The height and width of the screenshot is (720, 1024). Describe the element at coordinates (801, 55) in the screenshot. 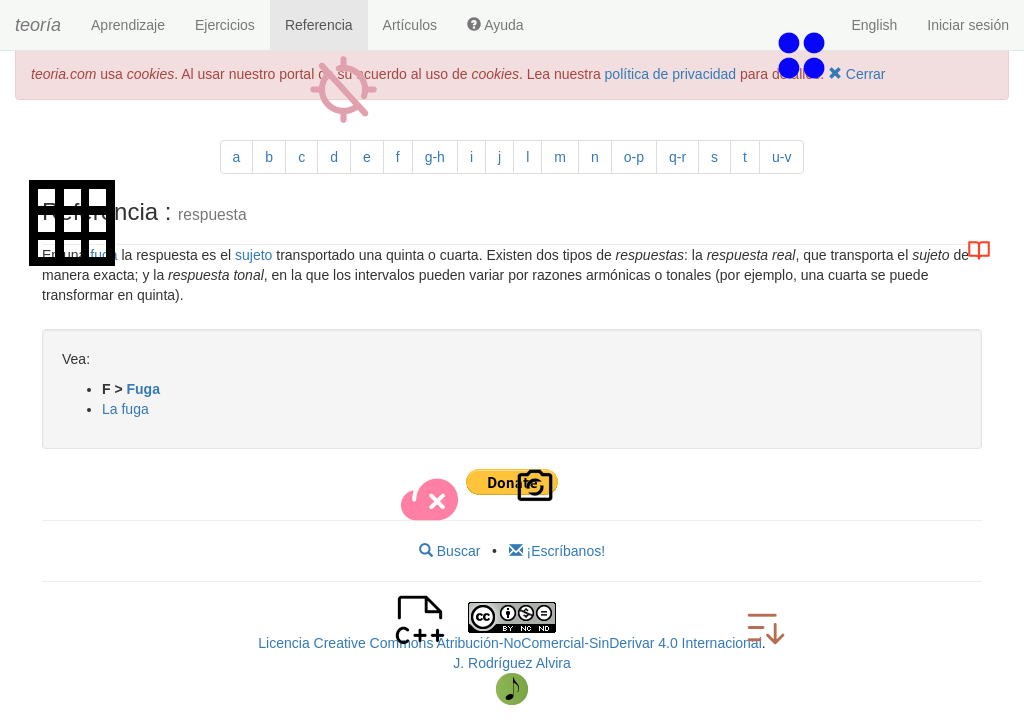

I see `open app grid or launcher` at that location.